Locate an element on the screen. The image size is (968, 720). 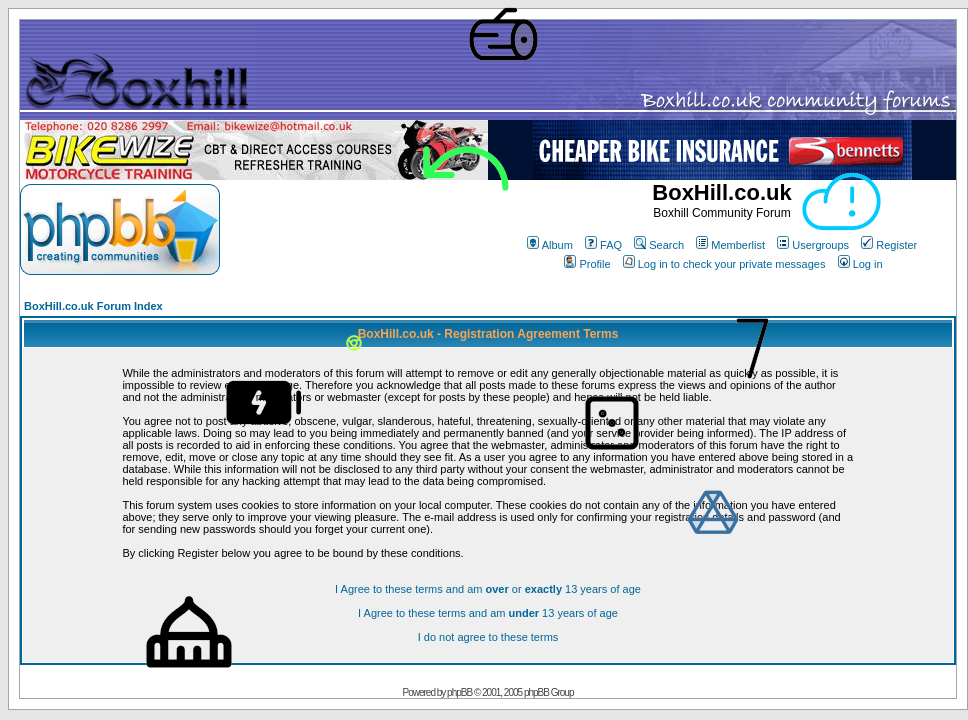
undo the last action is located at coordinates (467, 165).